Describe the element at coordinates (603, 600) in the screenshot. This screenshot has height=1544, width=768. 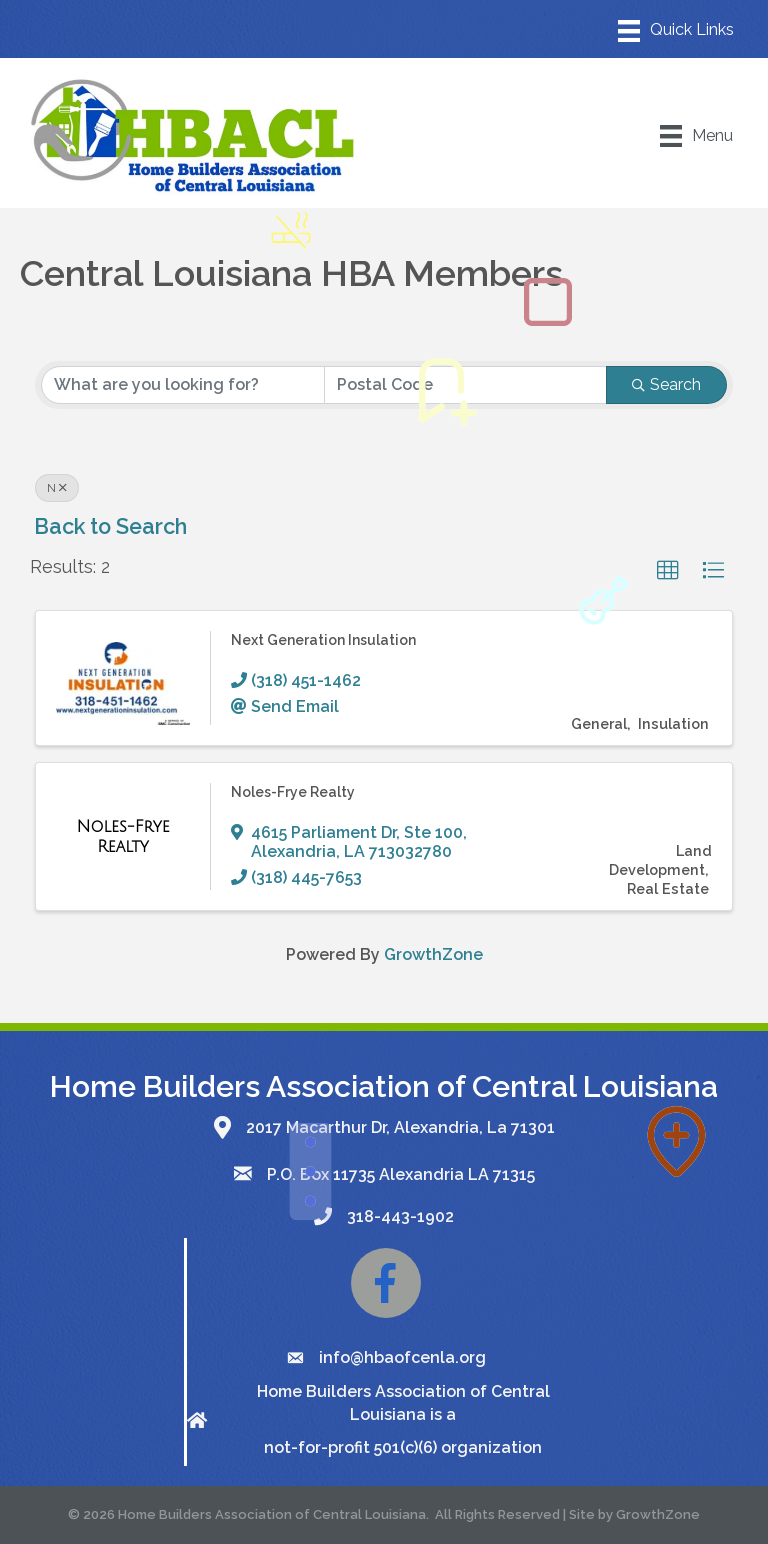
I see `access music or instrument settings` at that location.